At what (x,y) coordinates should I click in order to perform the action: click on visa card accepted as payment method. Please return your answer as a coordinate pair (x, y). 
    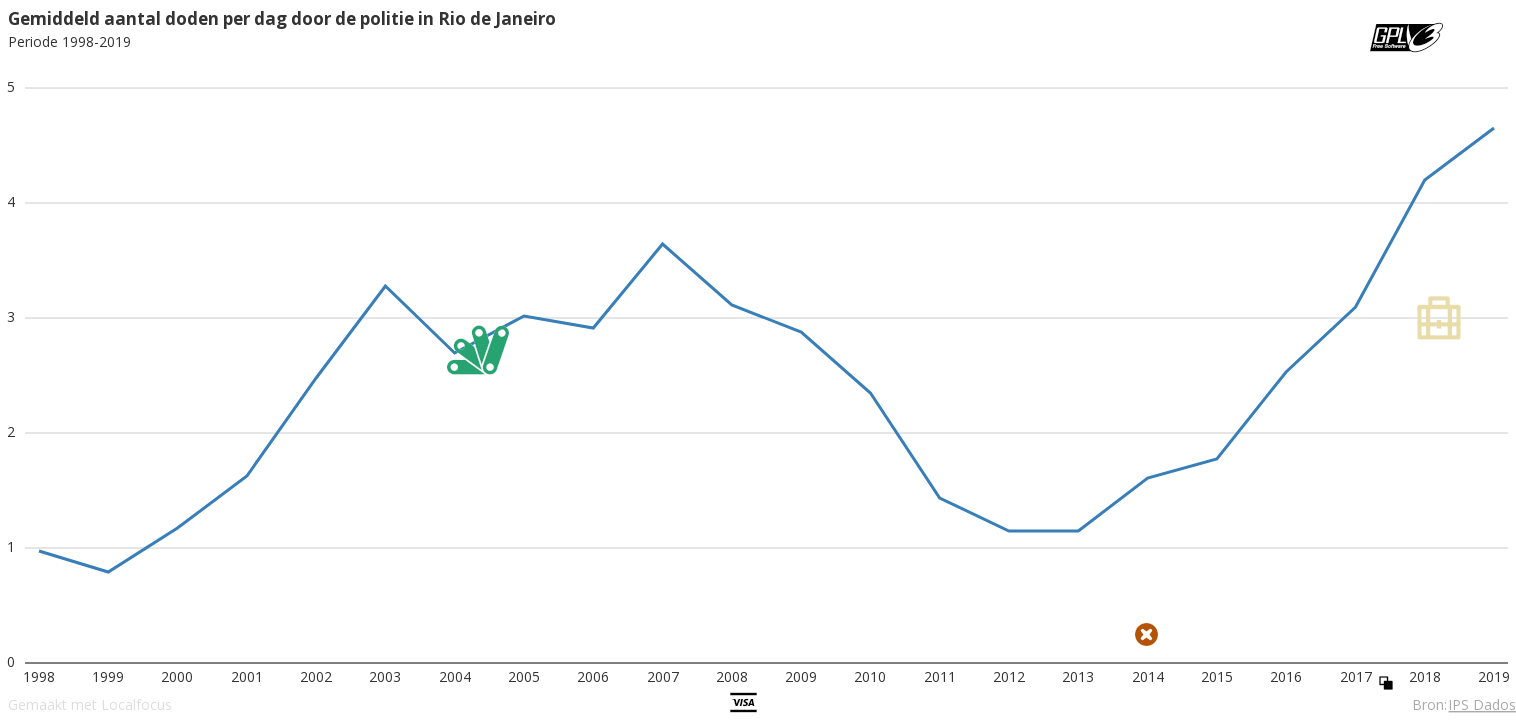
    Looking at the image, I should click on (743, 702).